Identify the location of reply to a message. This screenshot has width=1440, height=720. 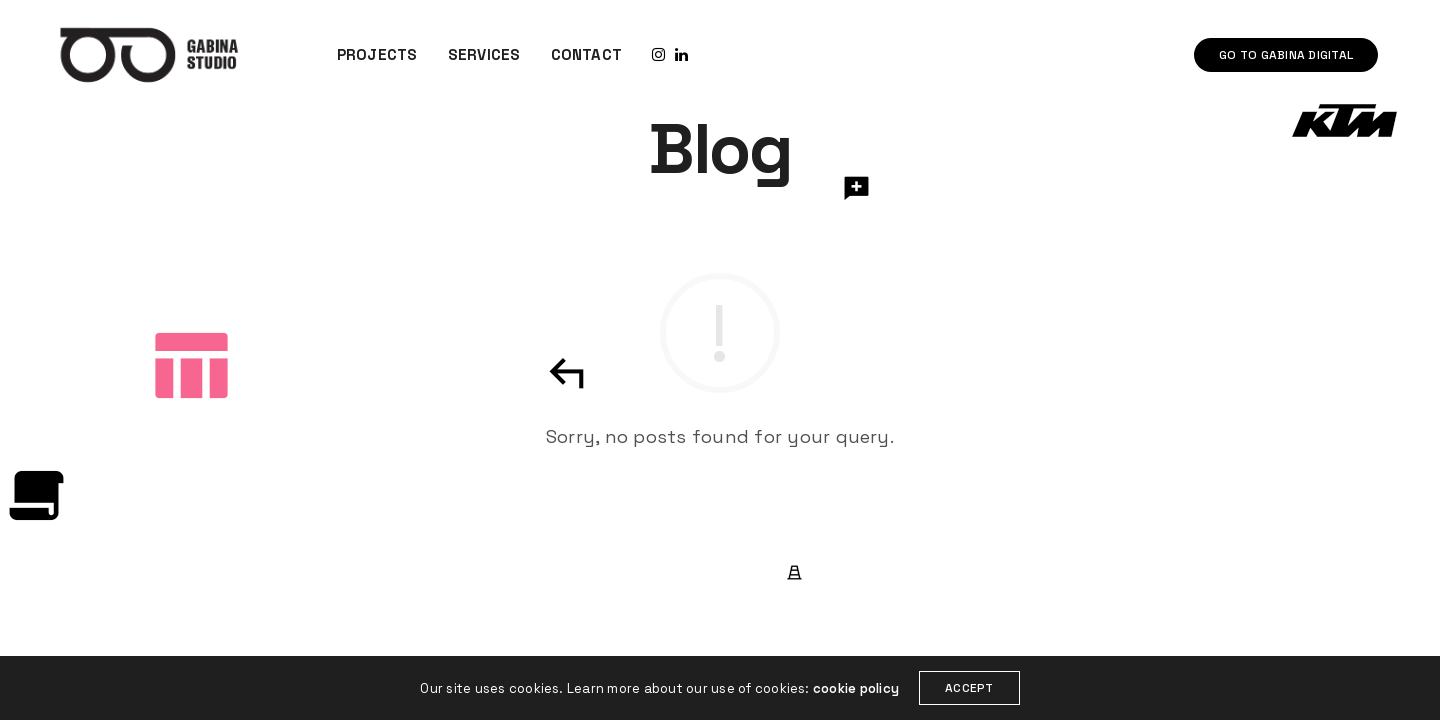
(568, 373).